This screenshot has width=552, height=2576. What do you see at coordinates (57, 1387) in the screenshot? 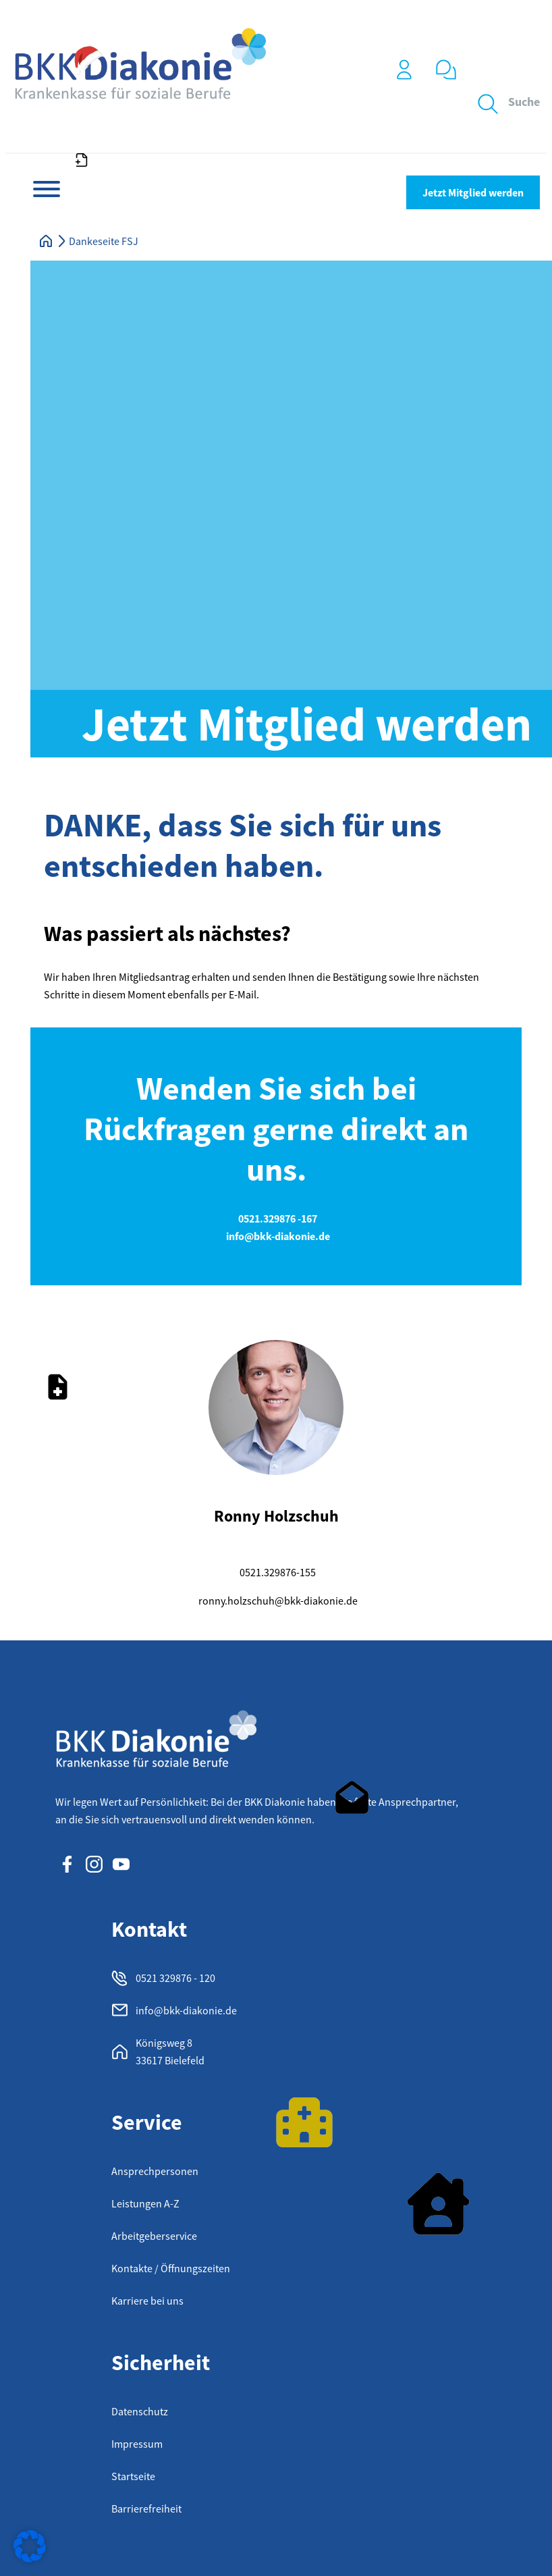
I see `access medical records or health documents` at bounding box center [57, 1387].